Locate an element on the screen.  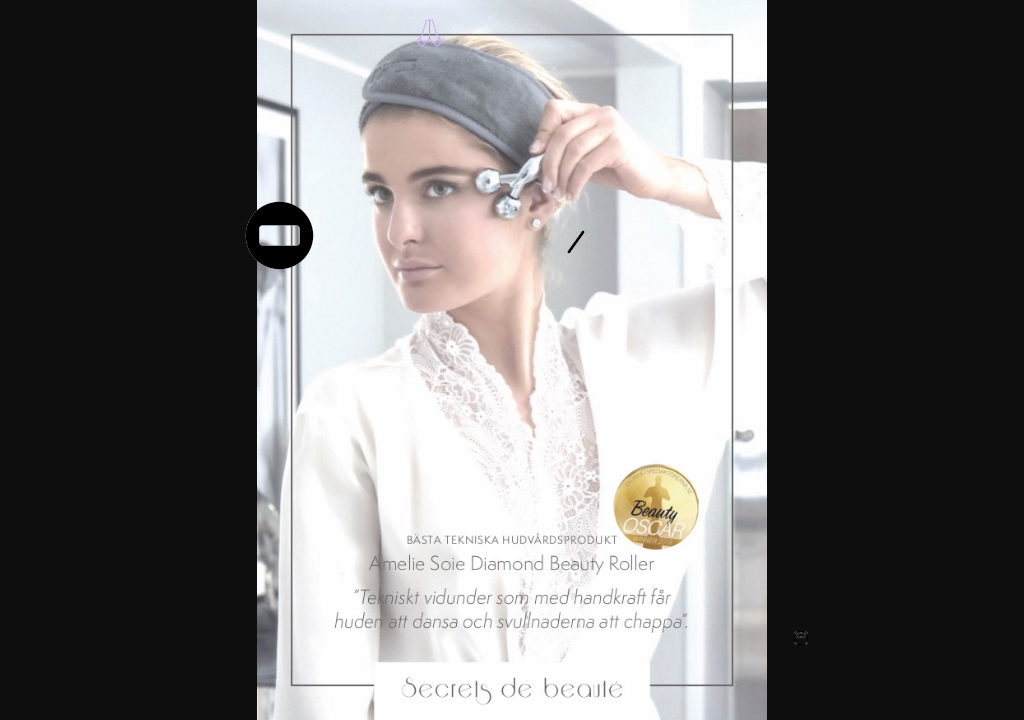
indicates a disabled or unavailable feature is located at coordinates (576, 242).